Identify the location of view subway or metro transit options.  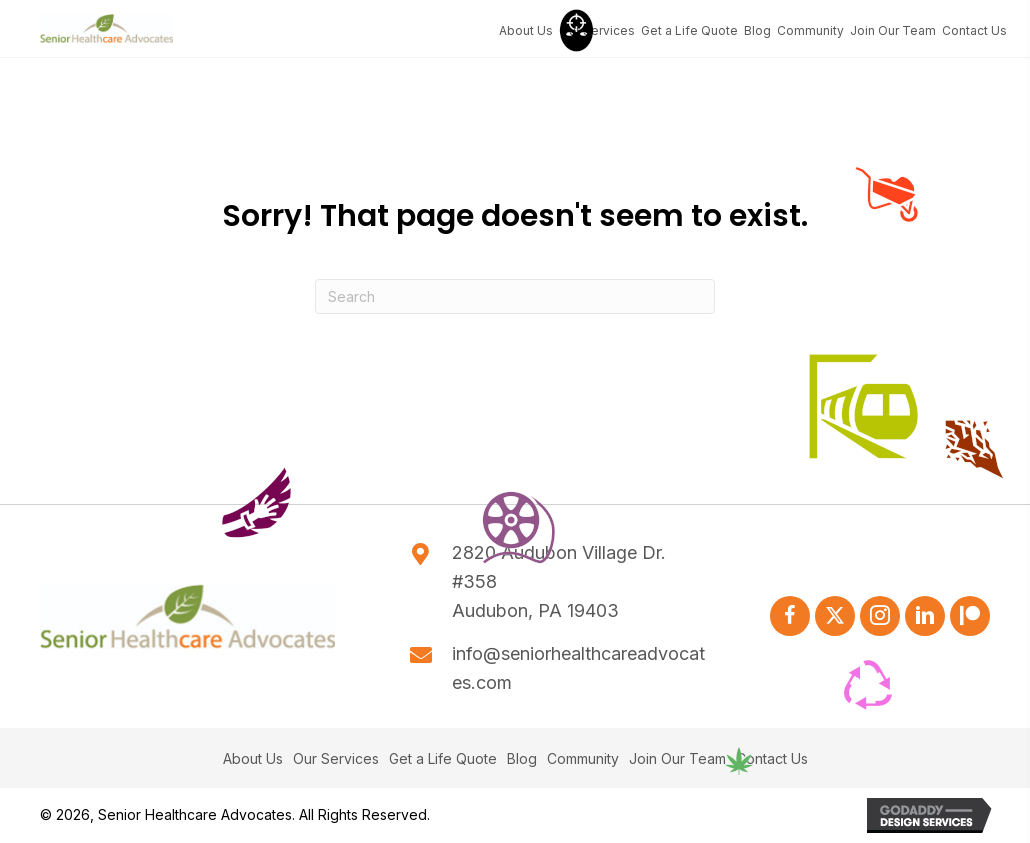
(863, 406).